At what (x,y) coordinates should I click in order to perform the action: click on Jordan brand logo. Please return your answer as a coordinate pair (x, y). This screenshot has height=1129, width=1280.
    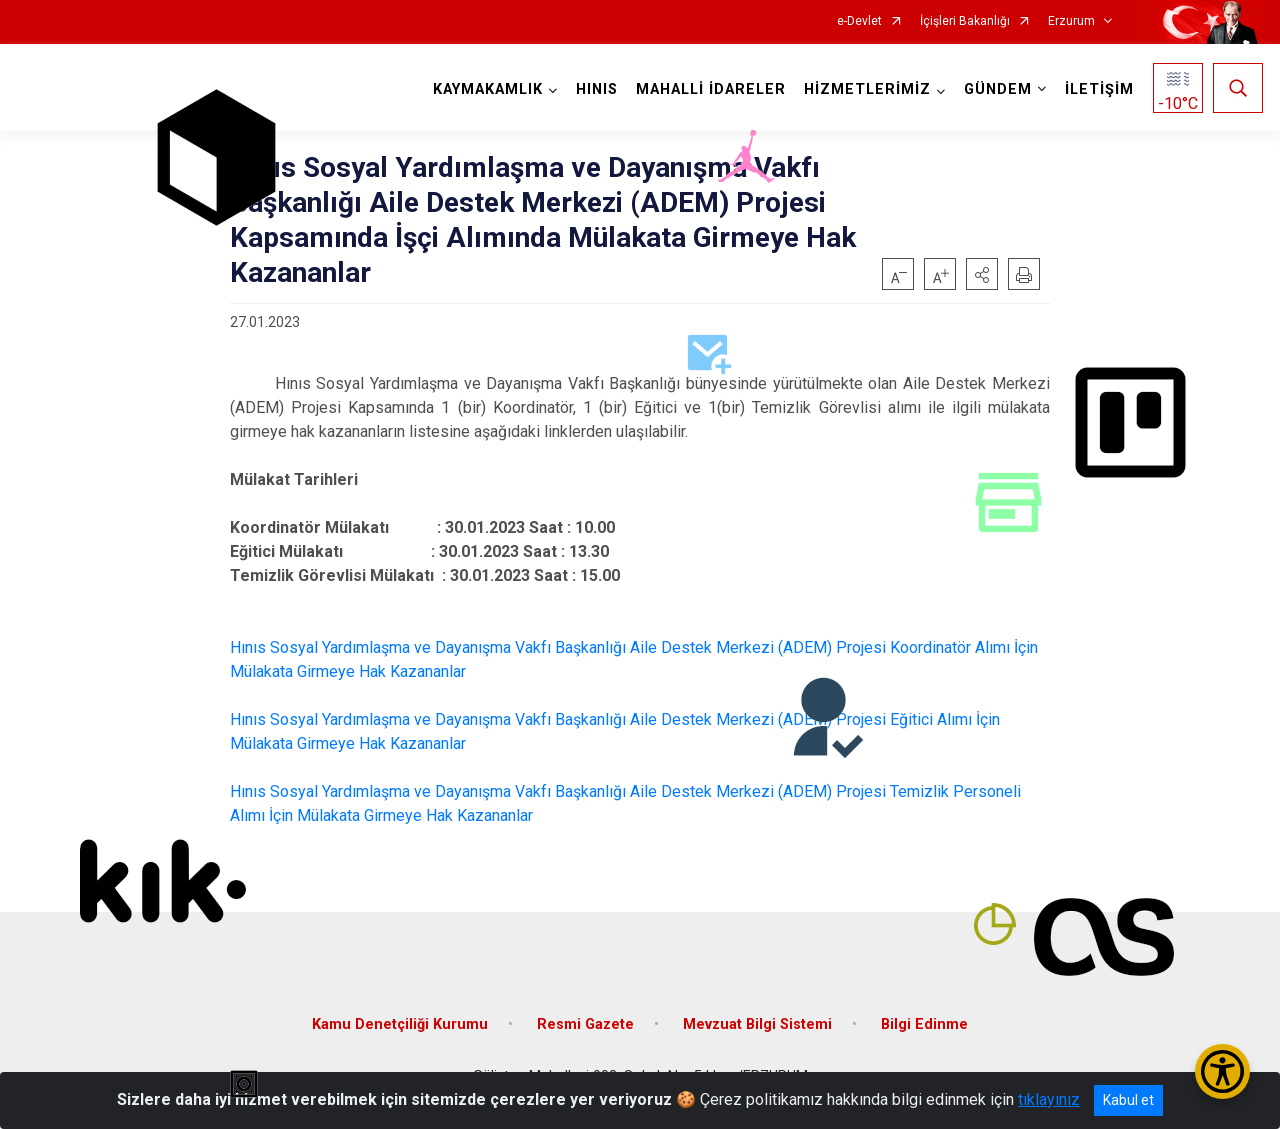
    Looking at the image, I should click on (746, 156).